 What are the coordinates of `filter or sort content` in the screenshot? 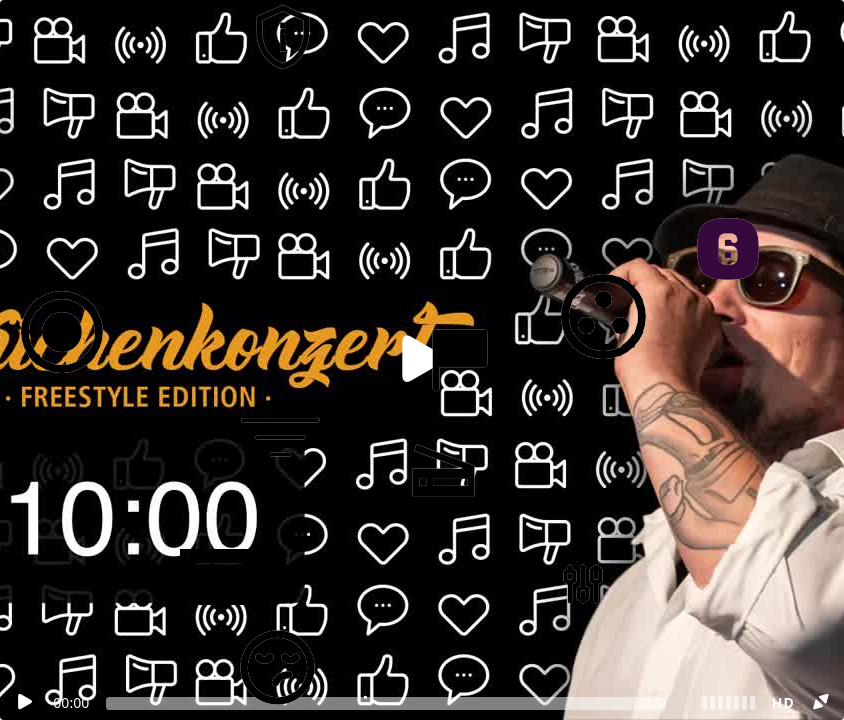 It's located at (280, 434).